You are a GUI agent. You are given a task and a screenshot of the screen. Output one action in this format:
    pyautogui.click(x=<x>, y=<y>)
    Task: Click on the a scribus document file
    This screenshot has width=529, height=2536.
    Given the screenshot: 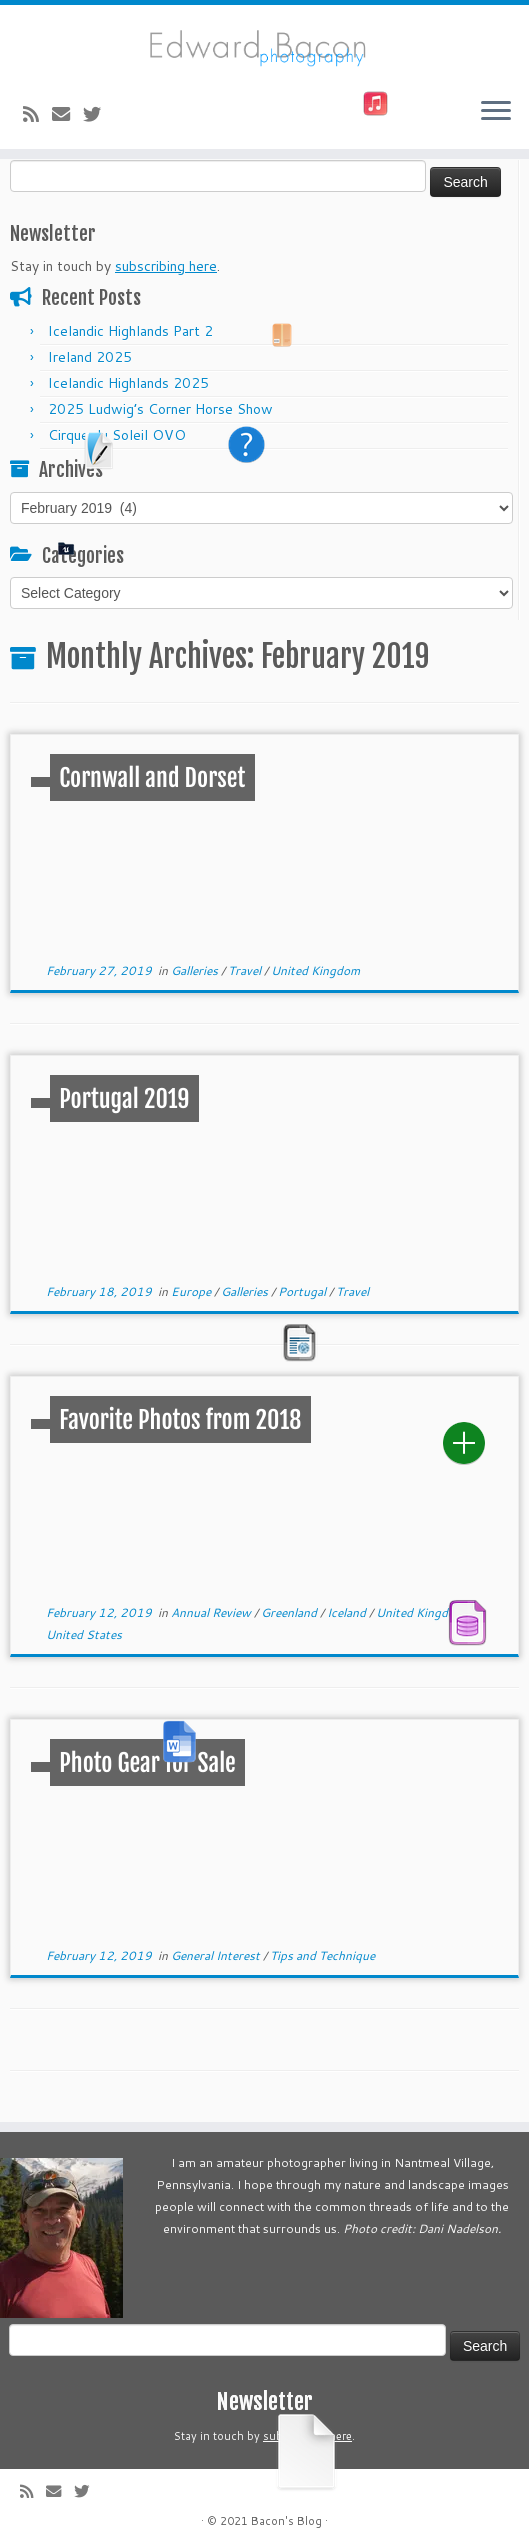 What is the action you would take?
    pyautogui.click(x=78, y=451)
    